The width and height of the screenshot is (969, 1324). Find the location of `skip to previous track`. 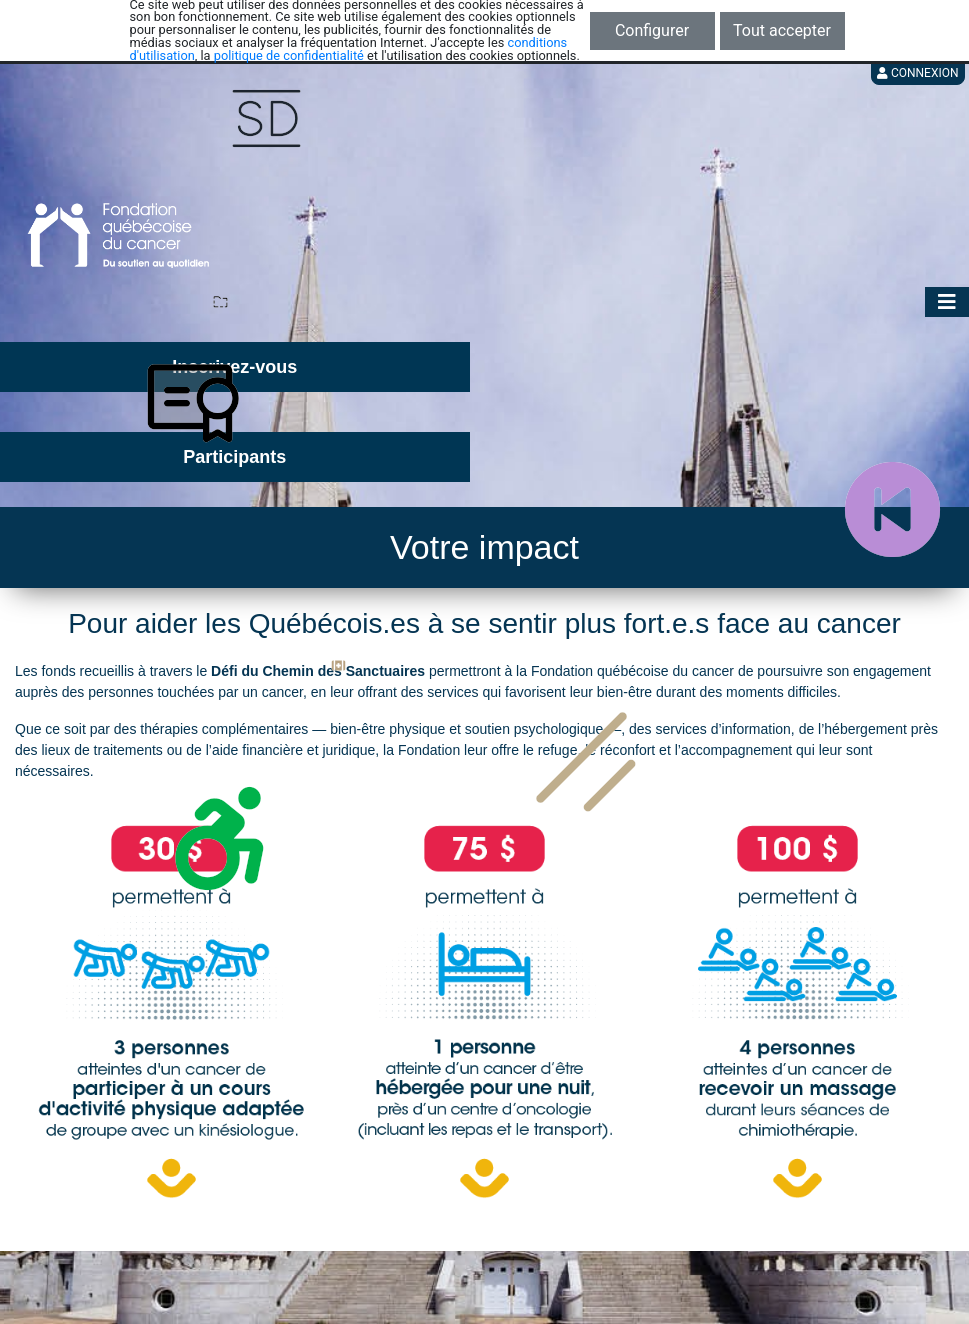

skip to previous track is located at coordinates (892, 509).